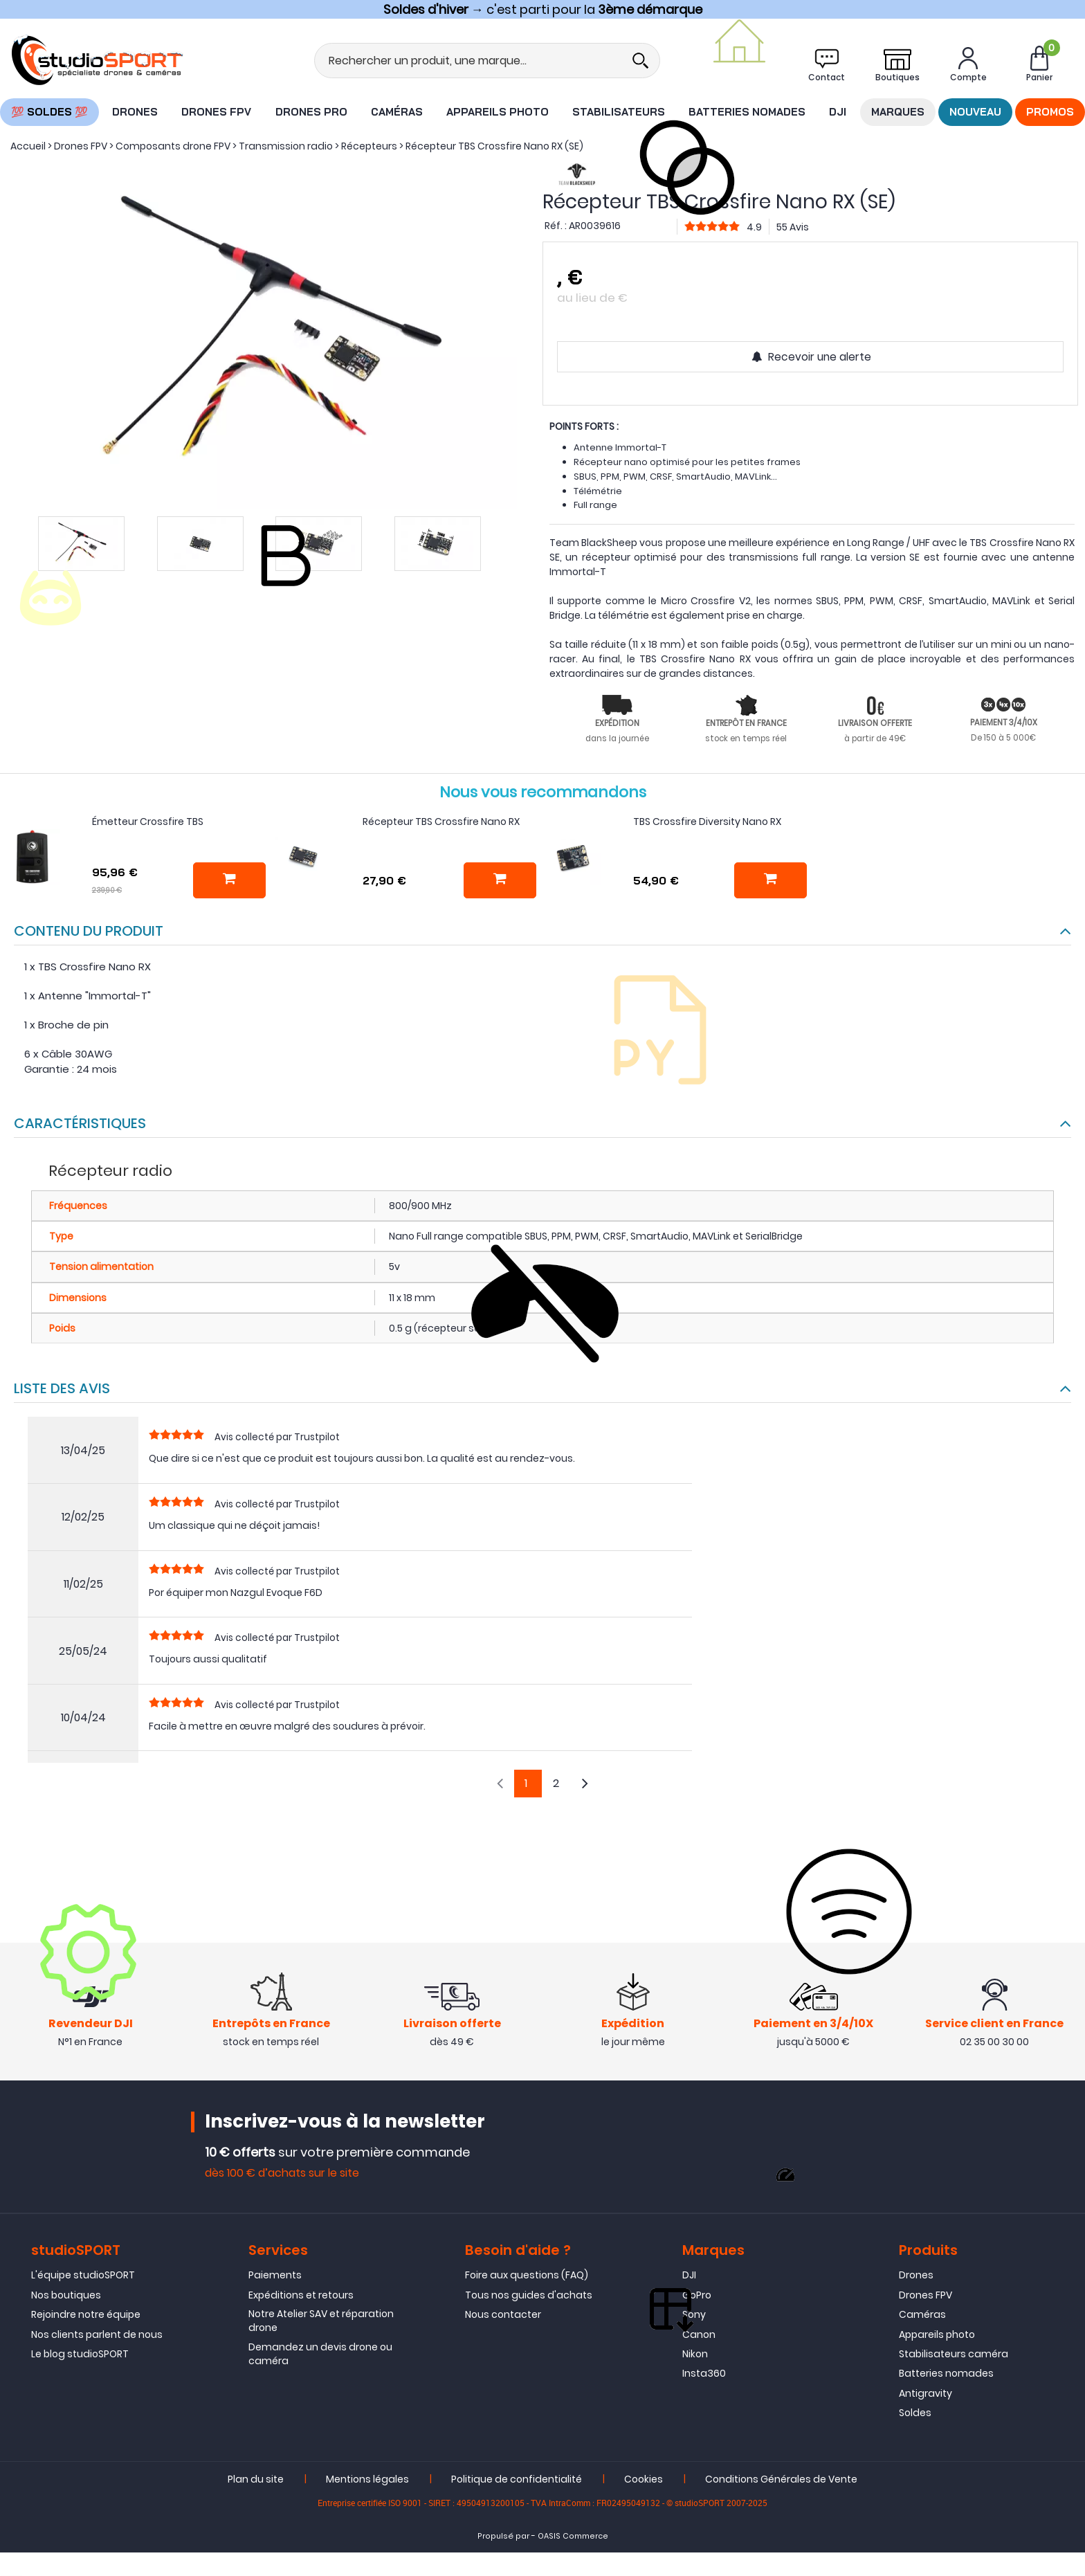 Image resolution: width=1085 pixels, height=2576 pixels. Describe the element at coordinates (849, 1912) in the screenshot. I see `open Spotify` at that location.